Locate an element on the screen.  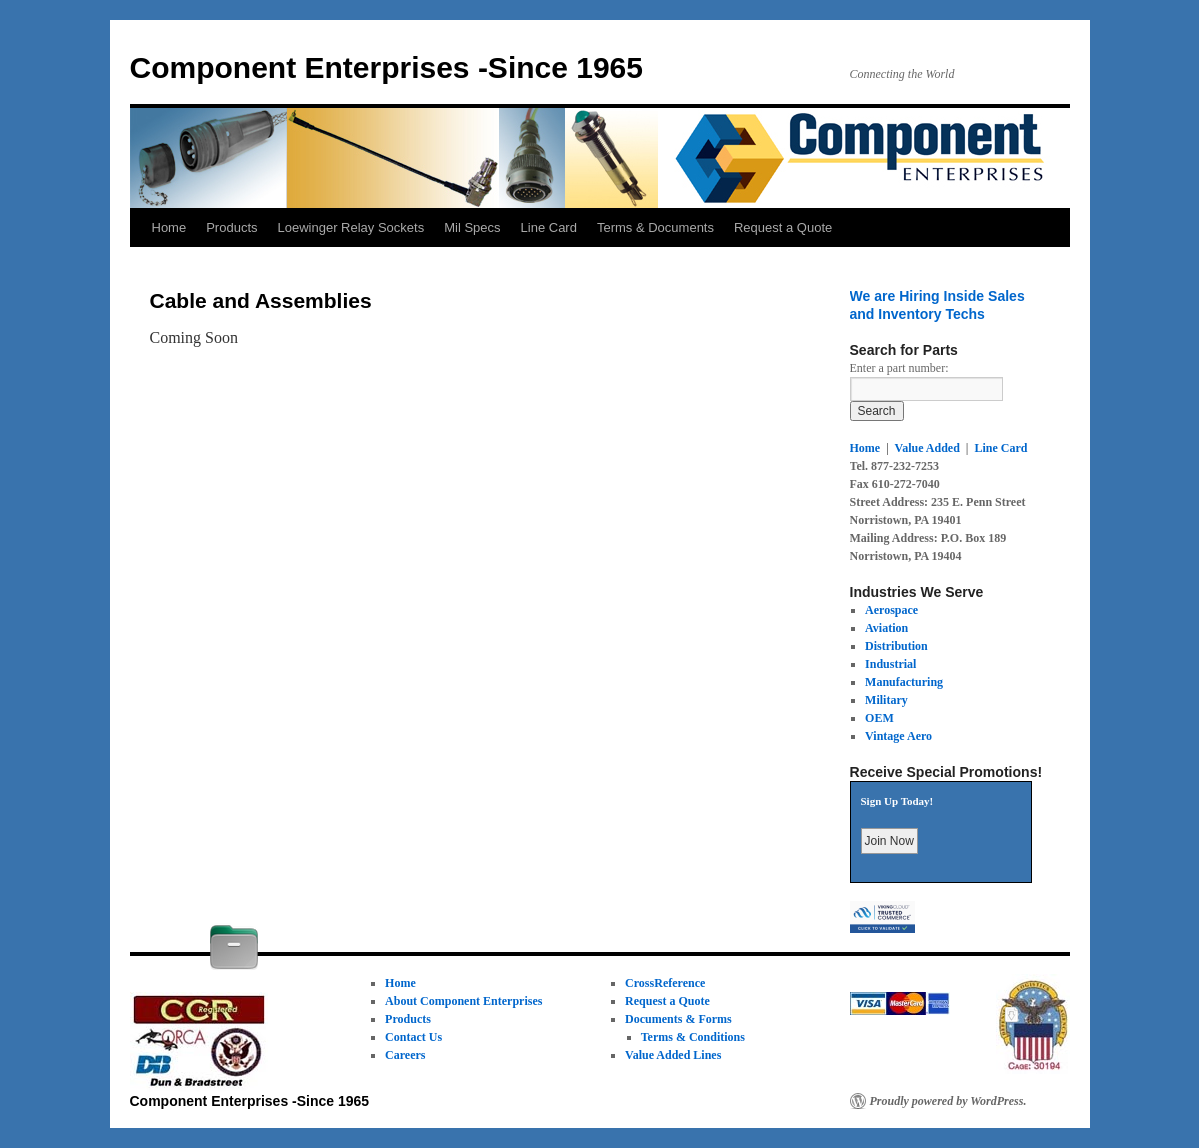
open the file manager is located at coordinates (234, 947).